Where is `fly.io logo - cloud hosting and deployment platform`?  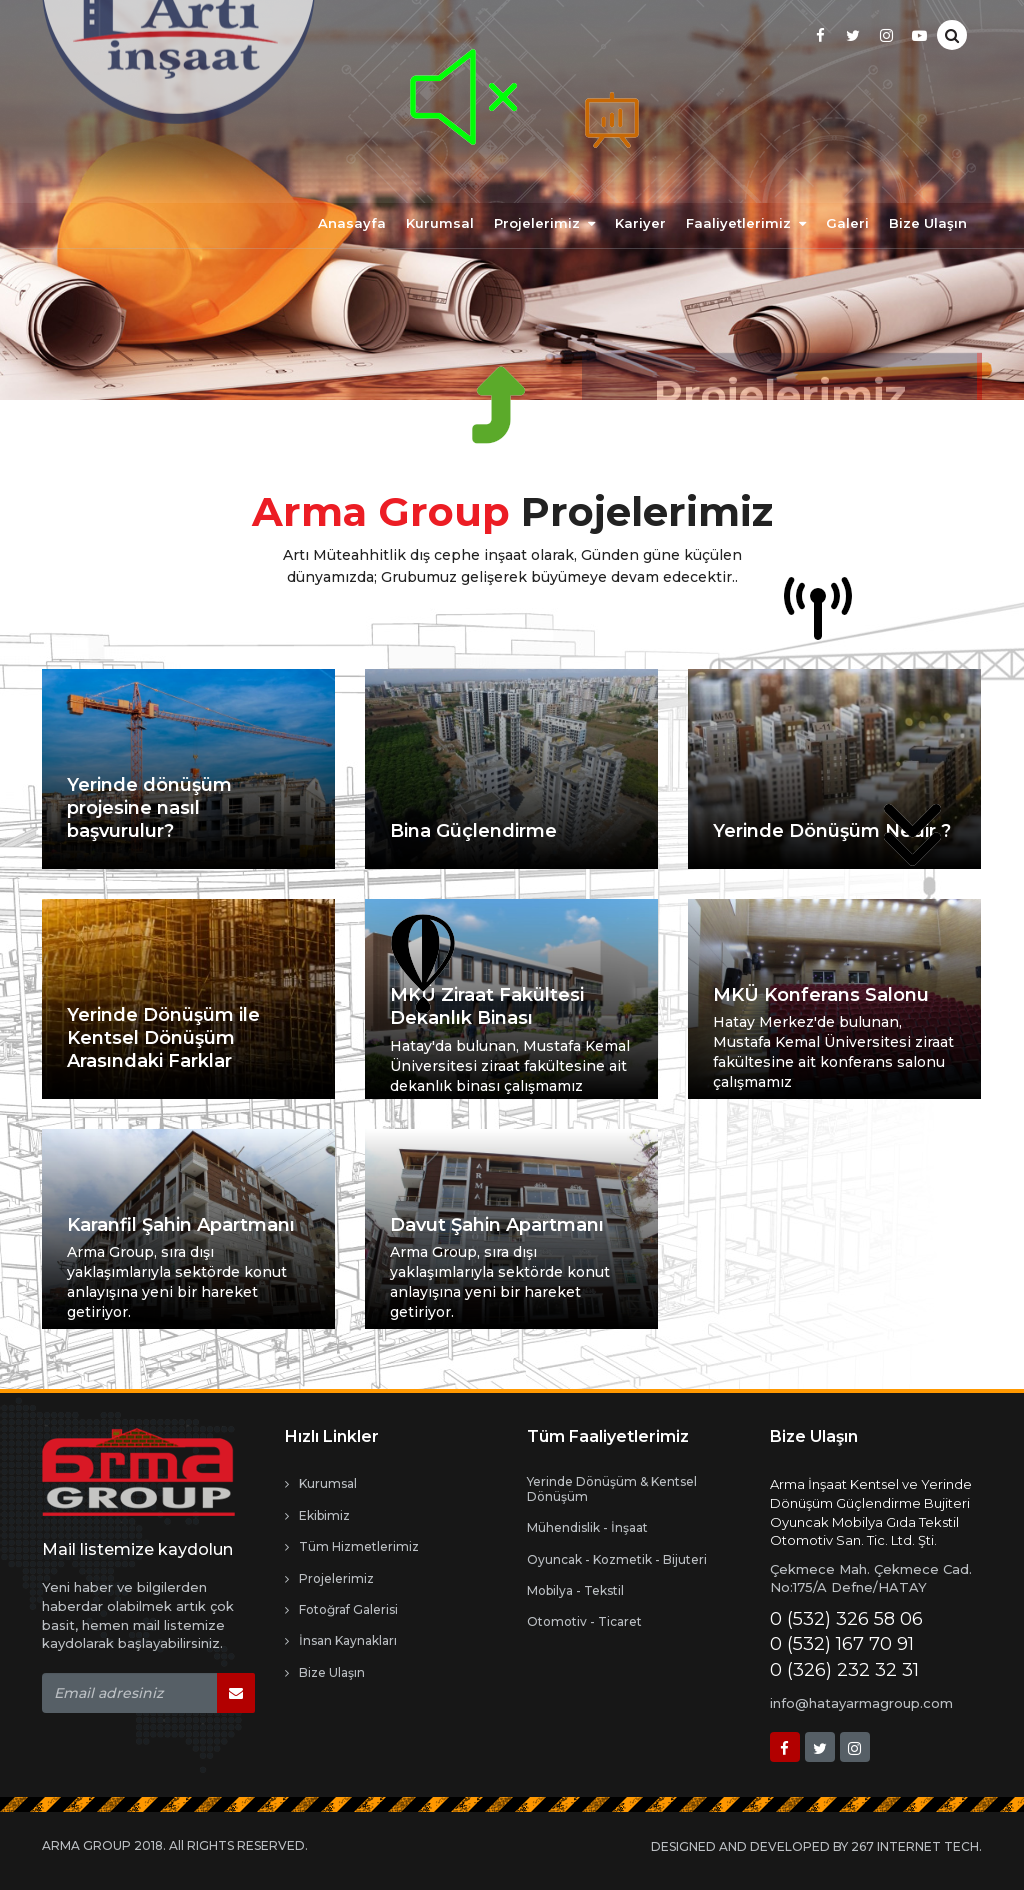
fly.io logo - cloud hosting and deployment platform is located at coordinates (423, 964).